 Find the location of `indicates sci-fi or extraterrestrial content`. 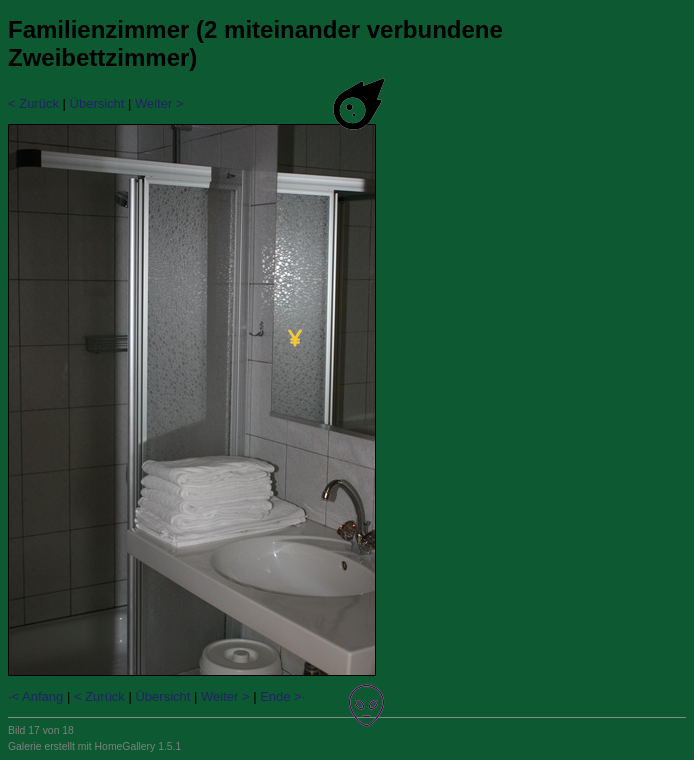

indicates sci-fi or extraterrestrial content is located at coordinates (366, 705).